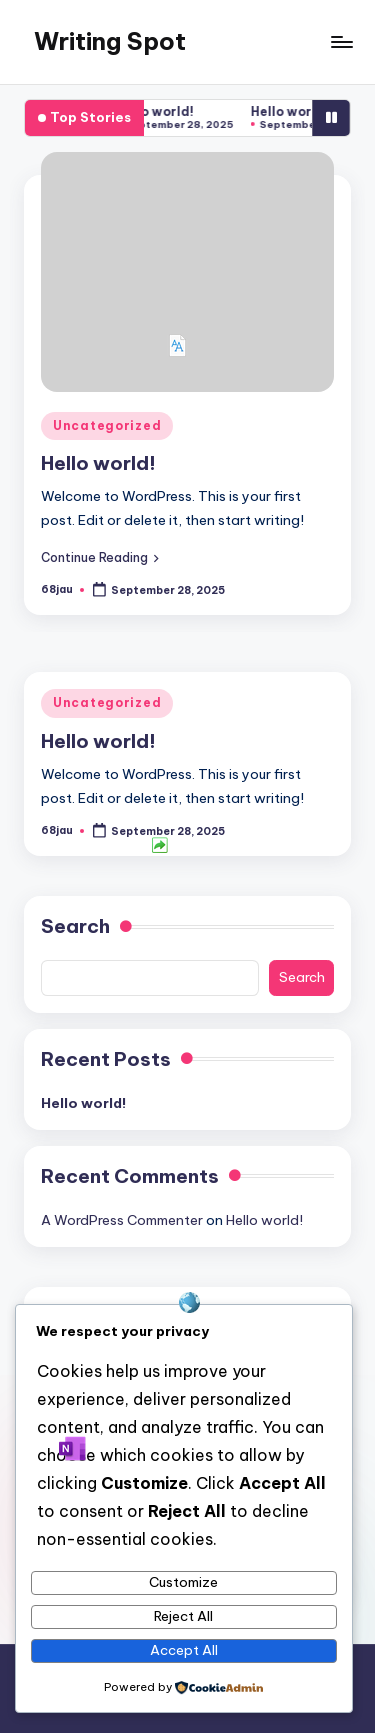 The width and height of the screenshot is (375, 1733). I want to click on indicates a shared file or folder, so click(172, 833).